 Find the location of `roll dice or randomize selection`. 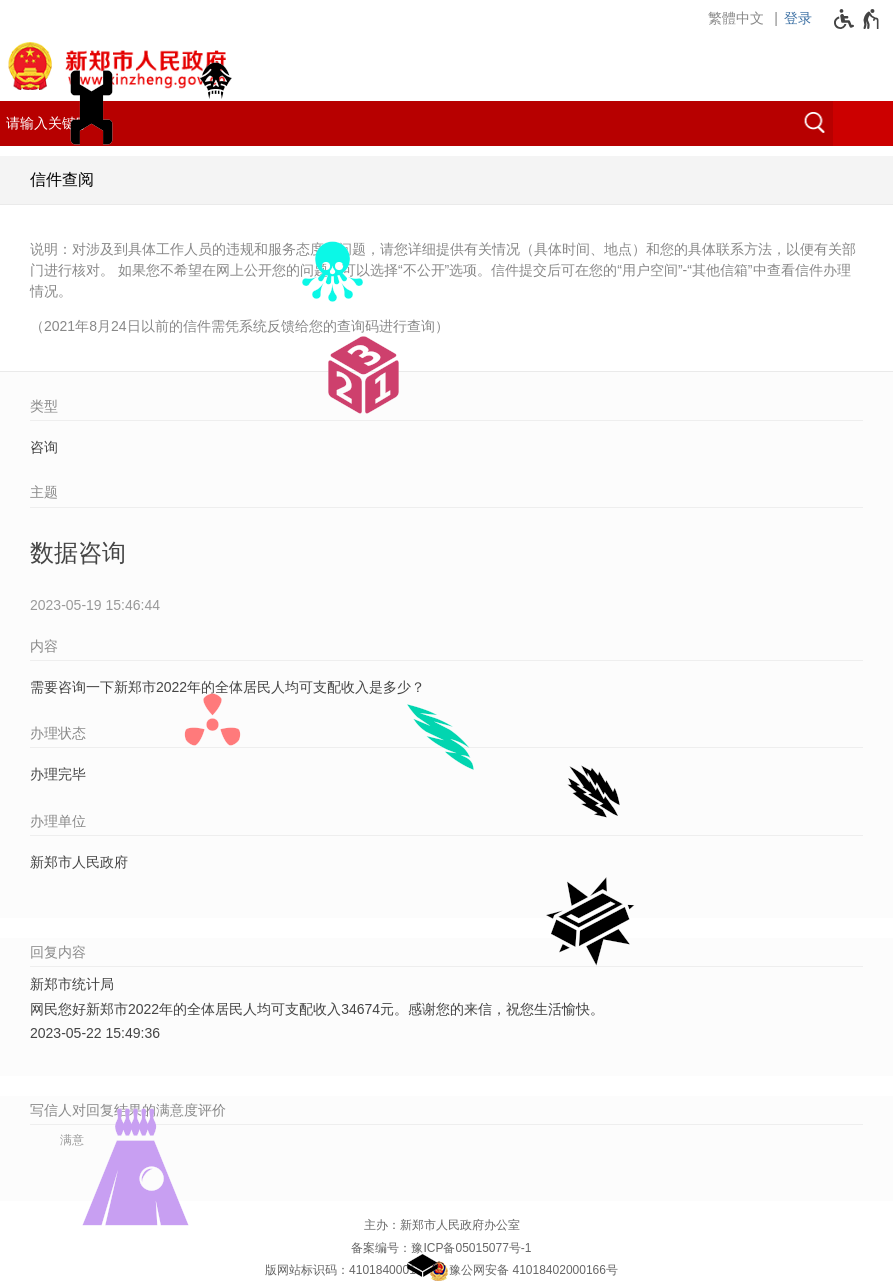

roll dice or randomize selection is located at coordinates (363, 375).